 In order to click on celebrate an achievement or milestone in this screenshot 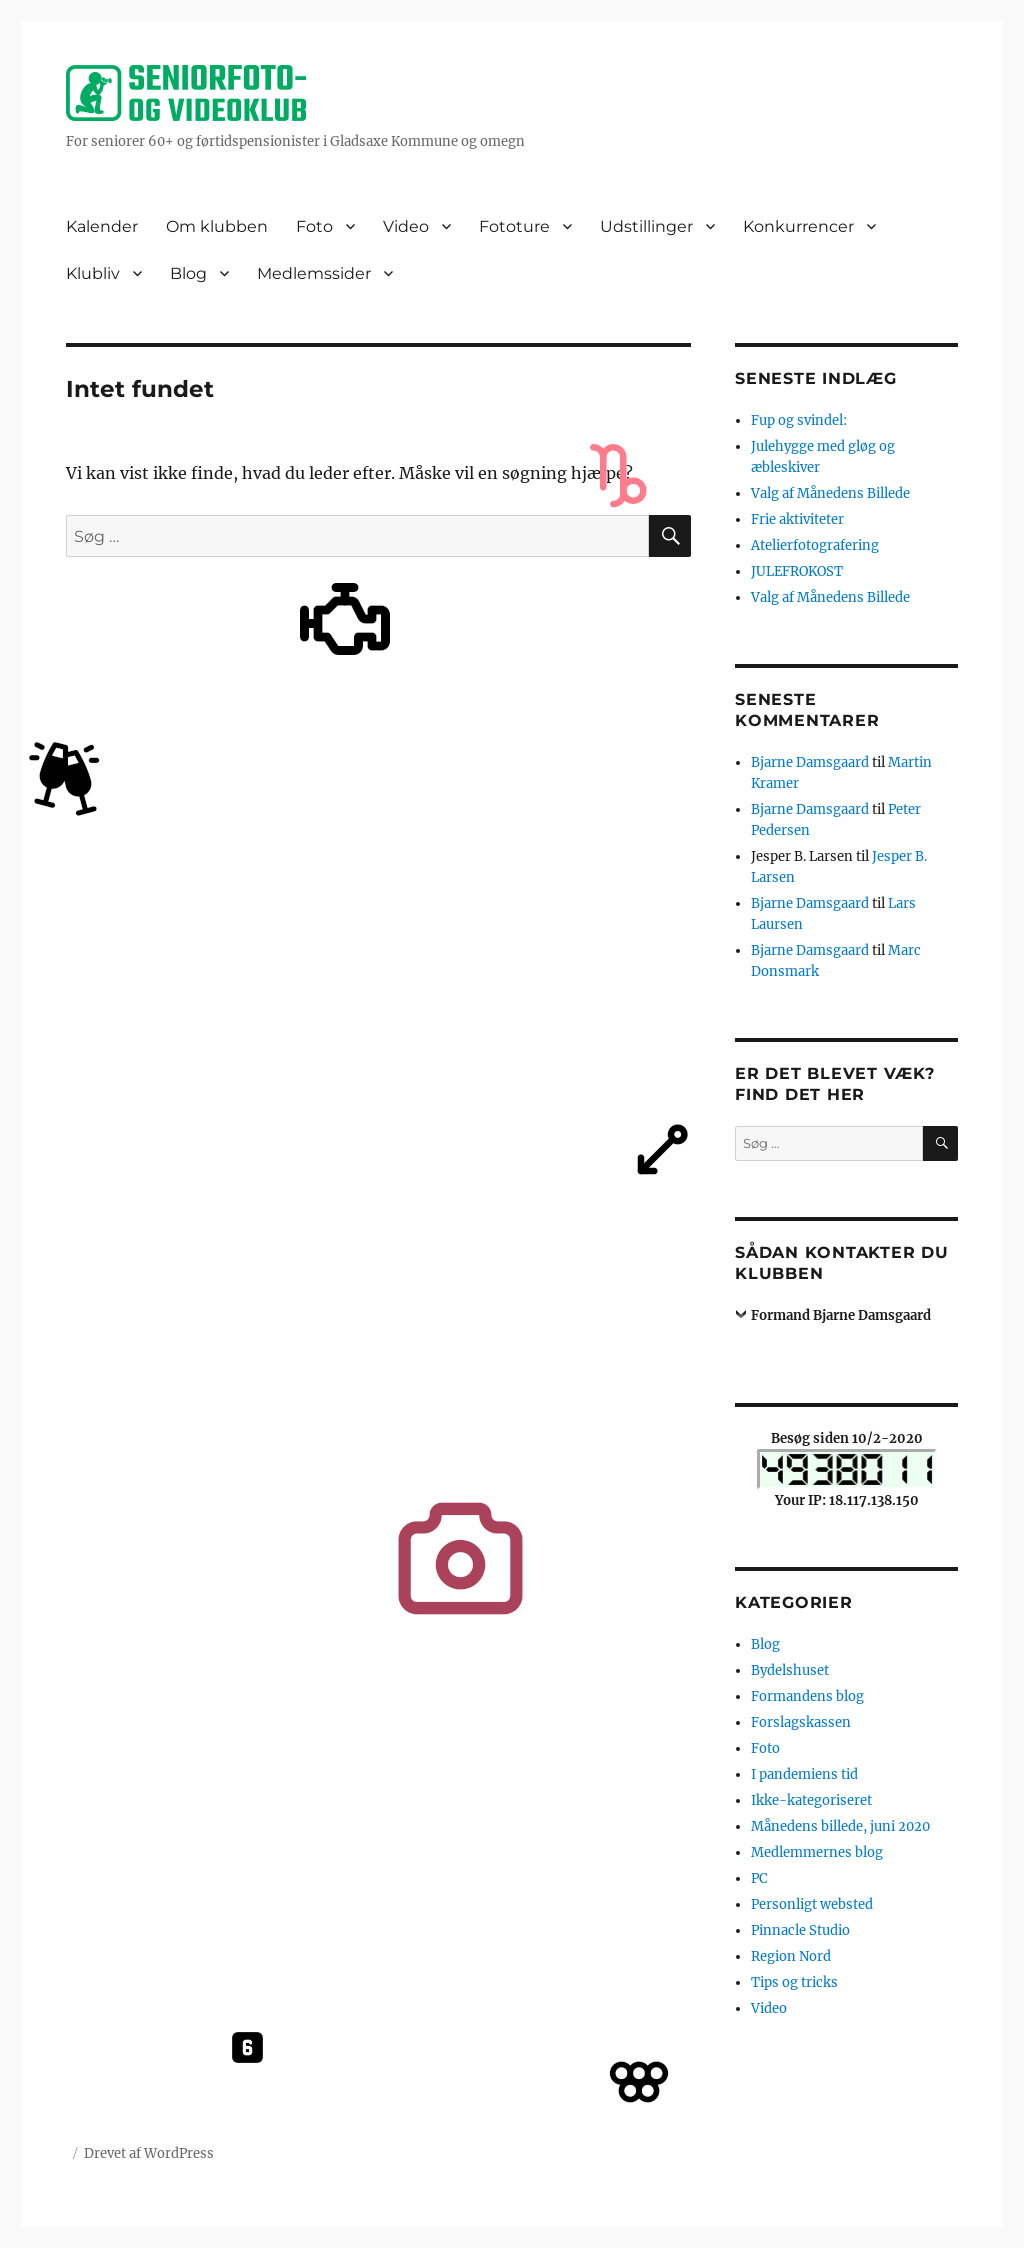, I will do `click(65, 778)`.